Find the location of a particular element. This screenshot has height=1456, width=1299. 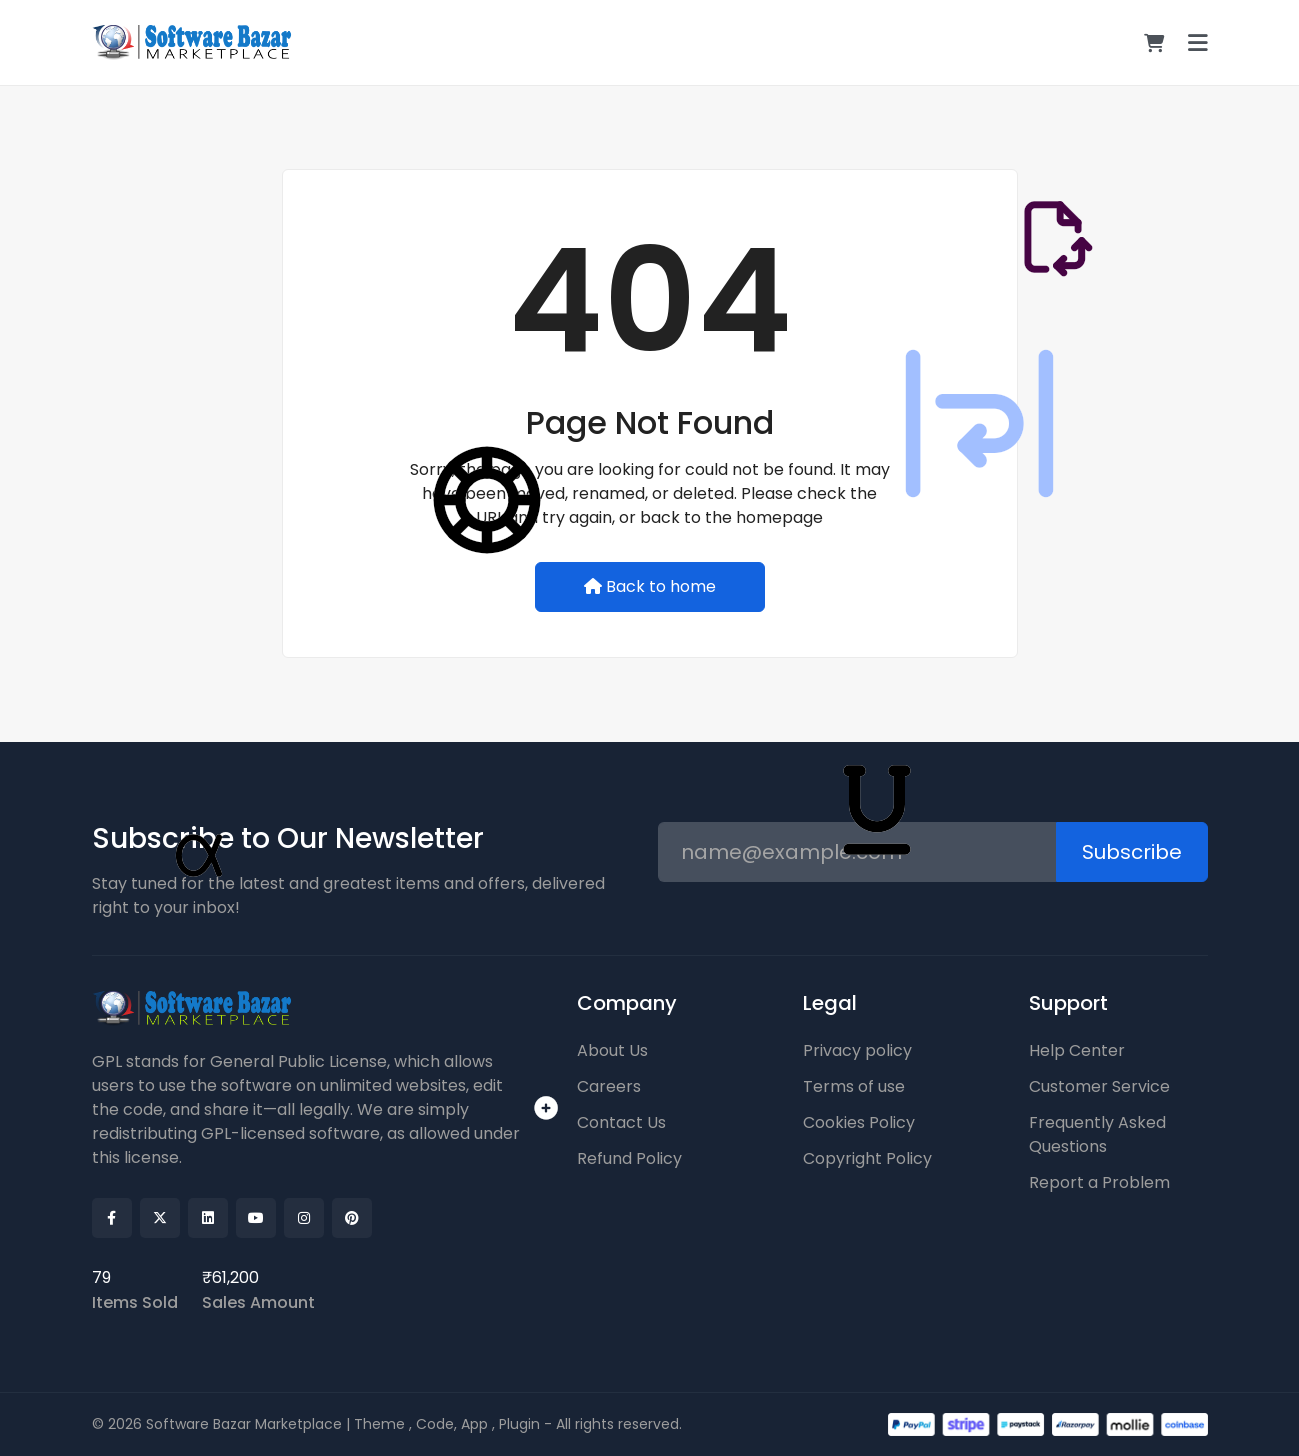

indicates alpha version or early release software is located at coordinates (200, 855).